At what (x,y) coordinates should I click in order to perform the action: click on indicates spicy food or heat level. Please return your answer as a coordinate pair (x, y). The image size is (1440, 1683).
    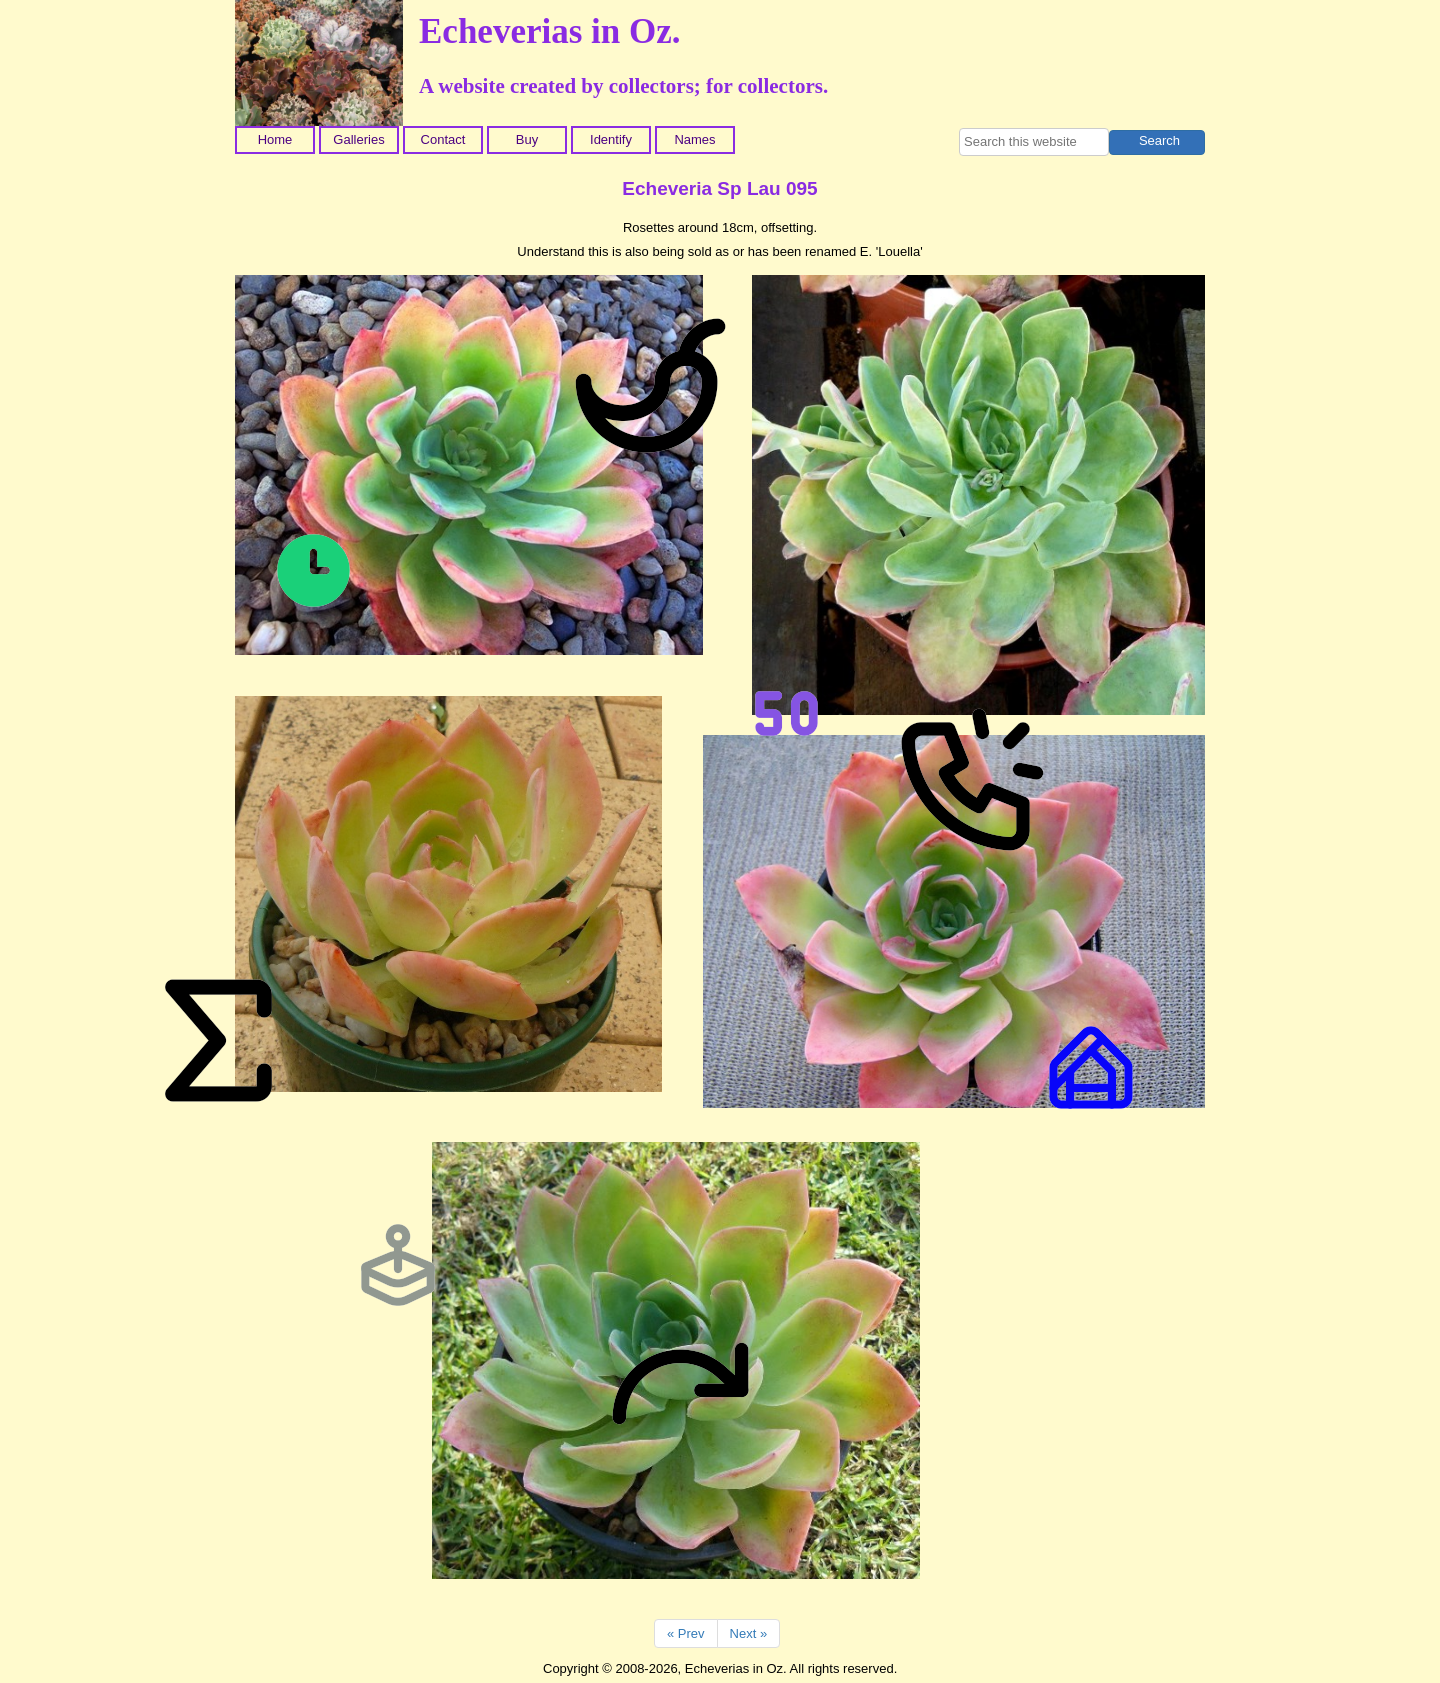
    Looking at the image, I should click on (654, 389).